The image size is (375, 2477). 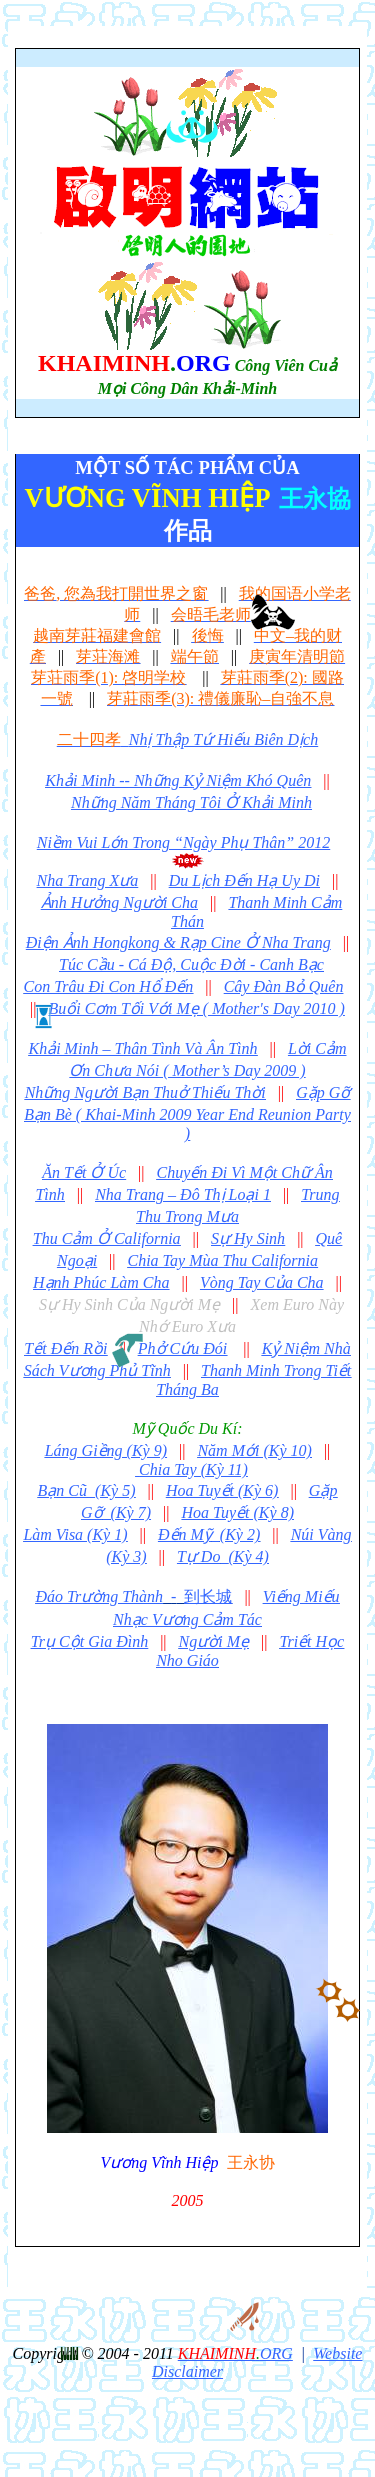 I want to click on select pirate character or theme, so click(x=273, y=612).